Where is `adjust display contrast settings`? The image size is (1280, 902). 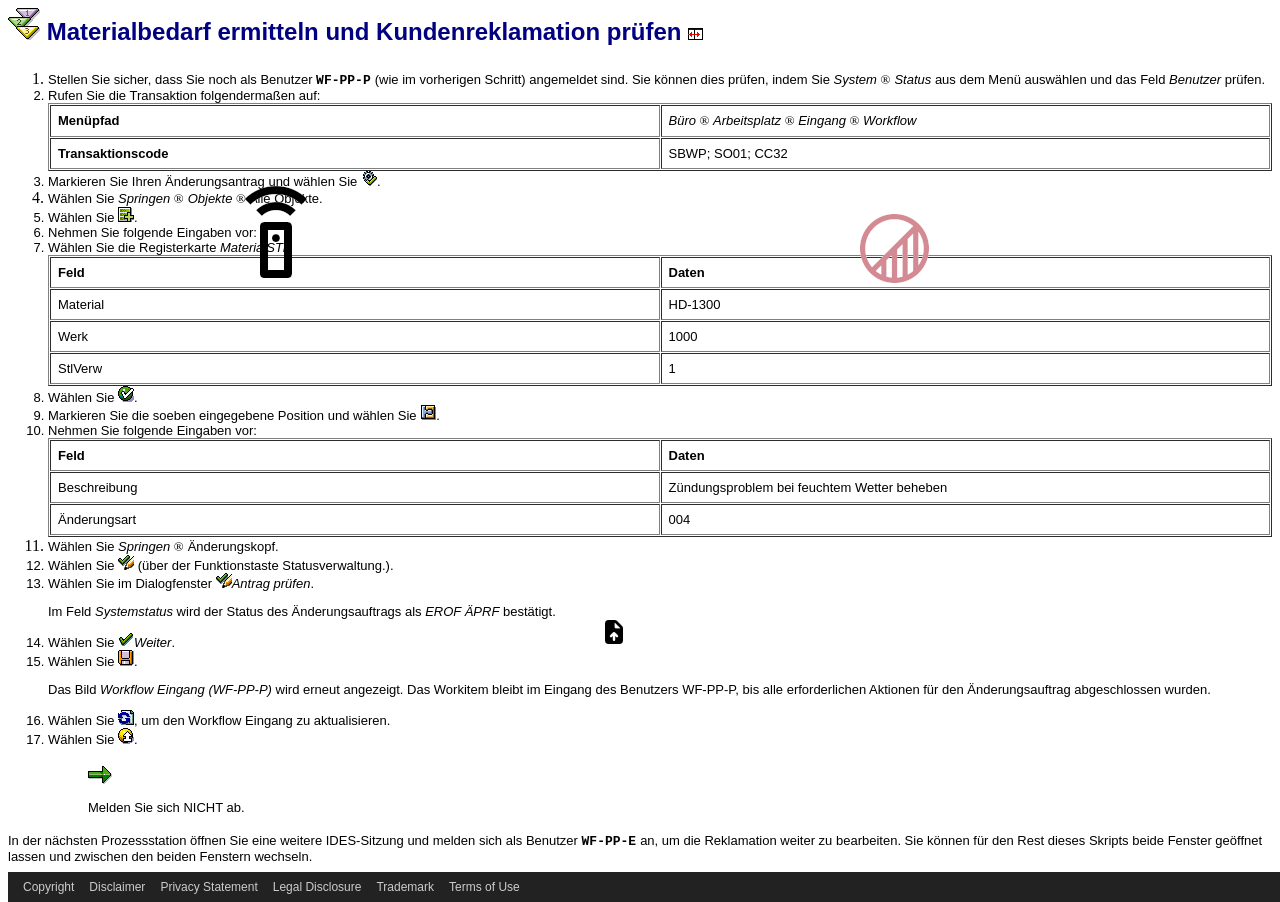 adjust display contrast settings is located at coordinates (894, 248).